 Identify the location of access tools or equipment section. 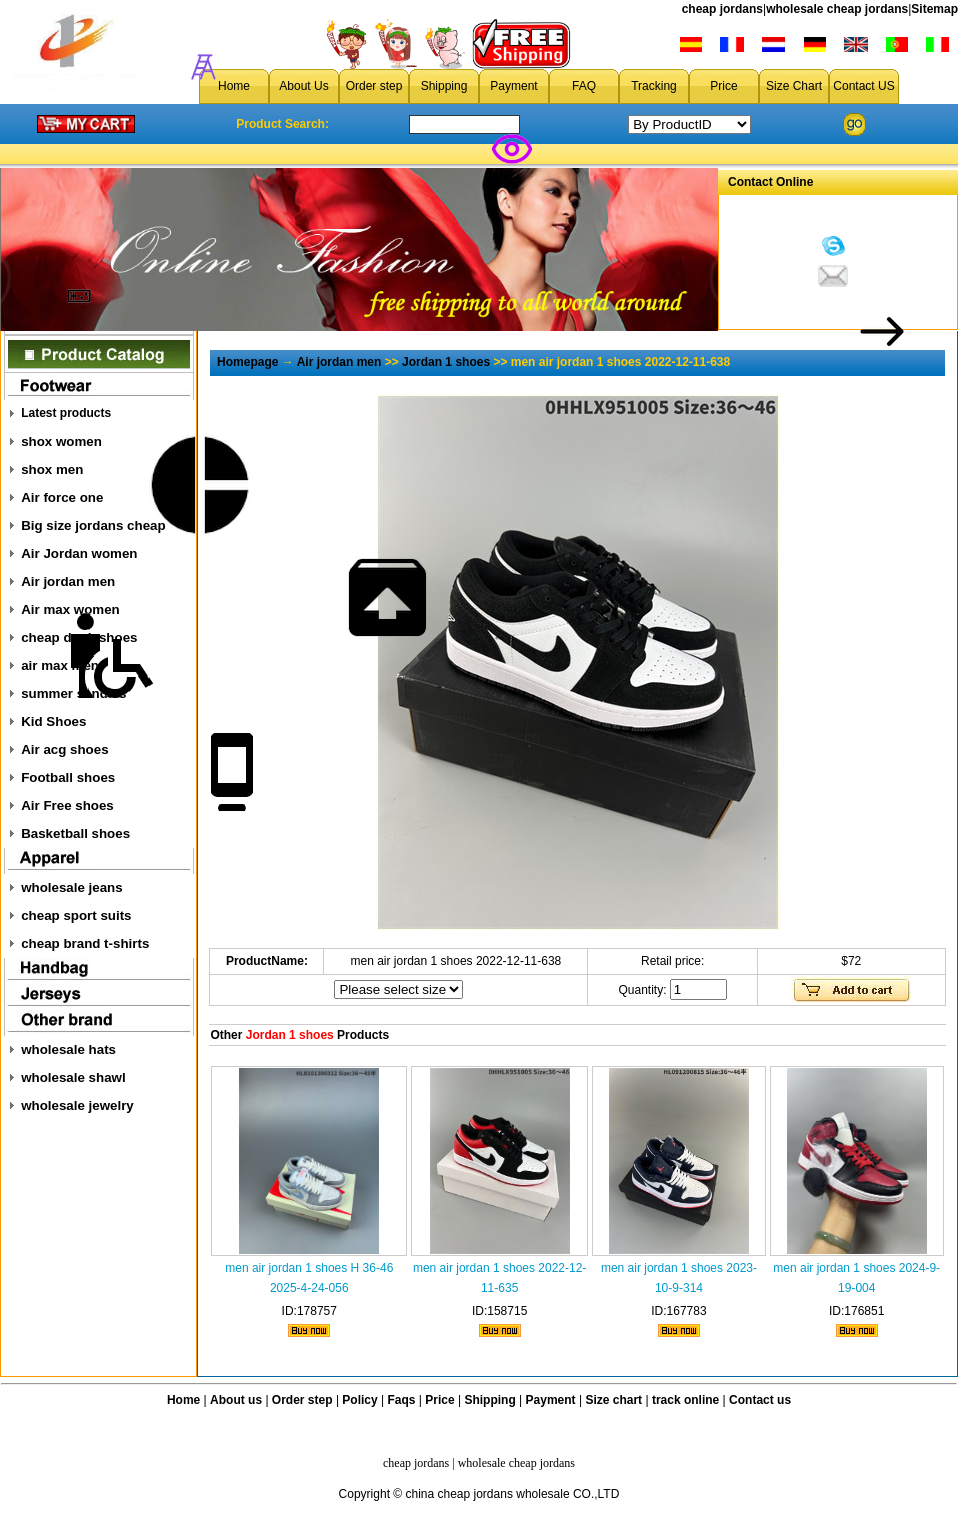
(204, 67).